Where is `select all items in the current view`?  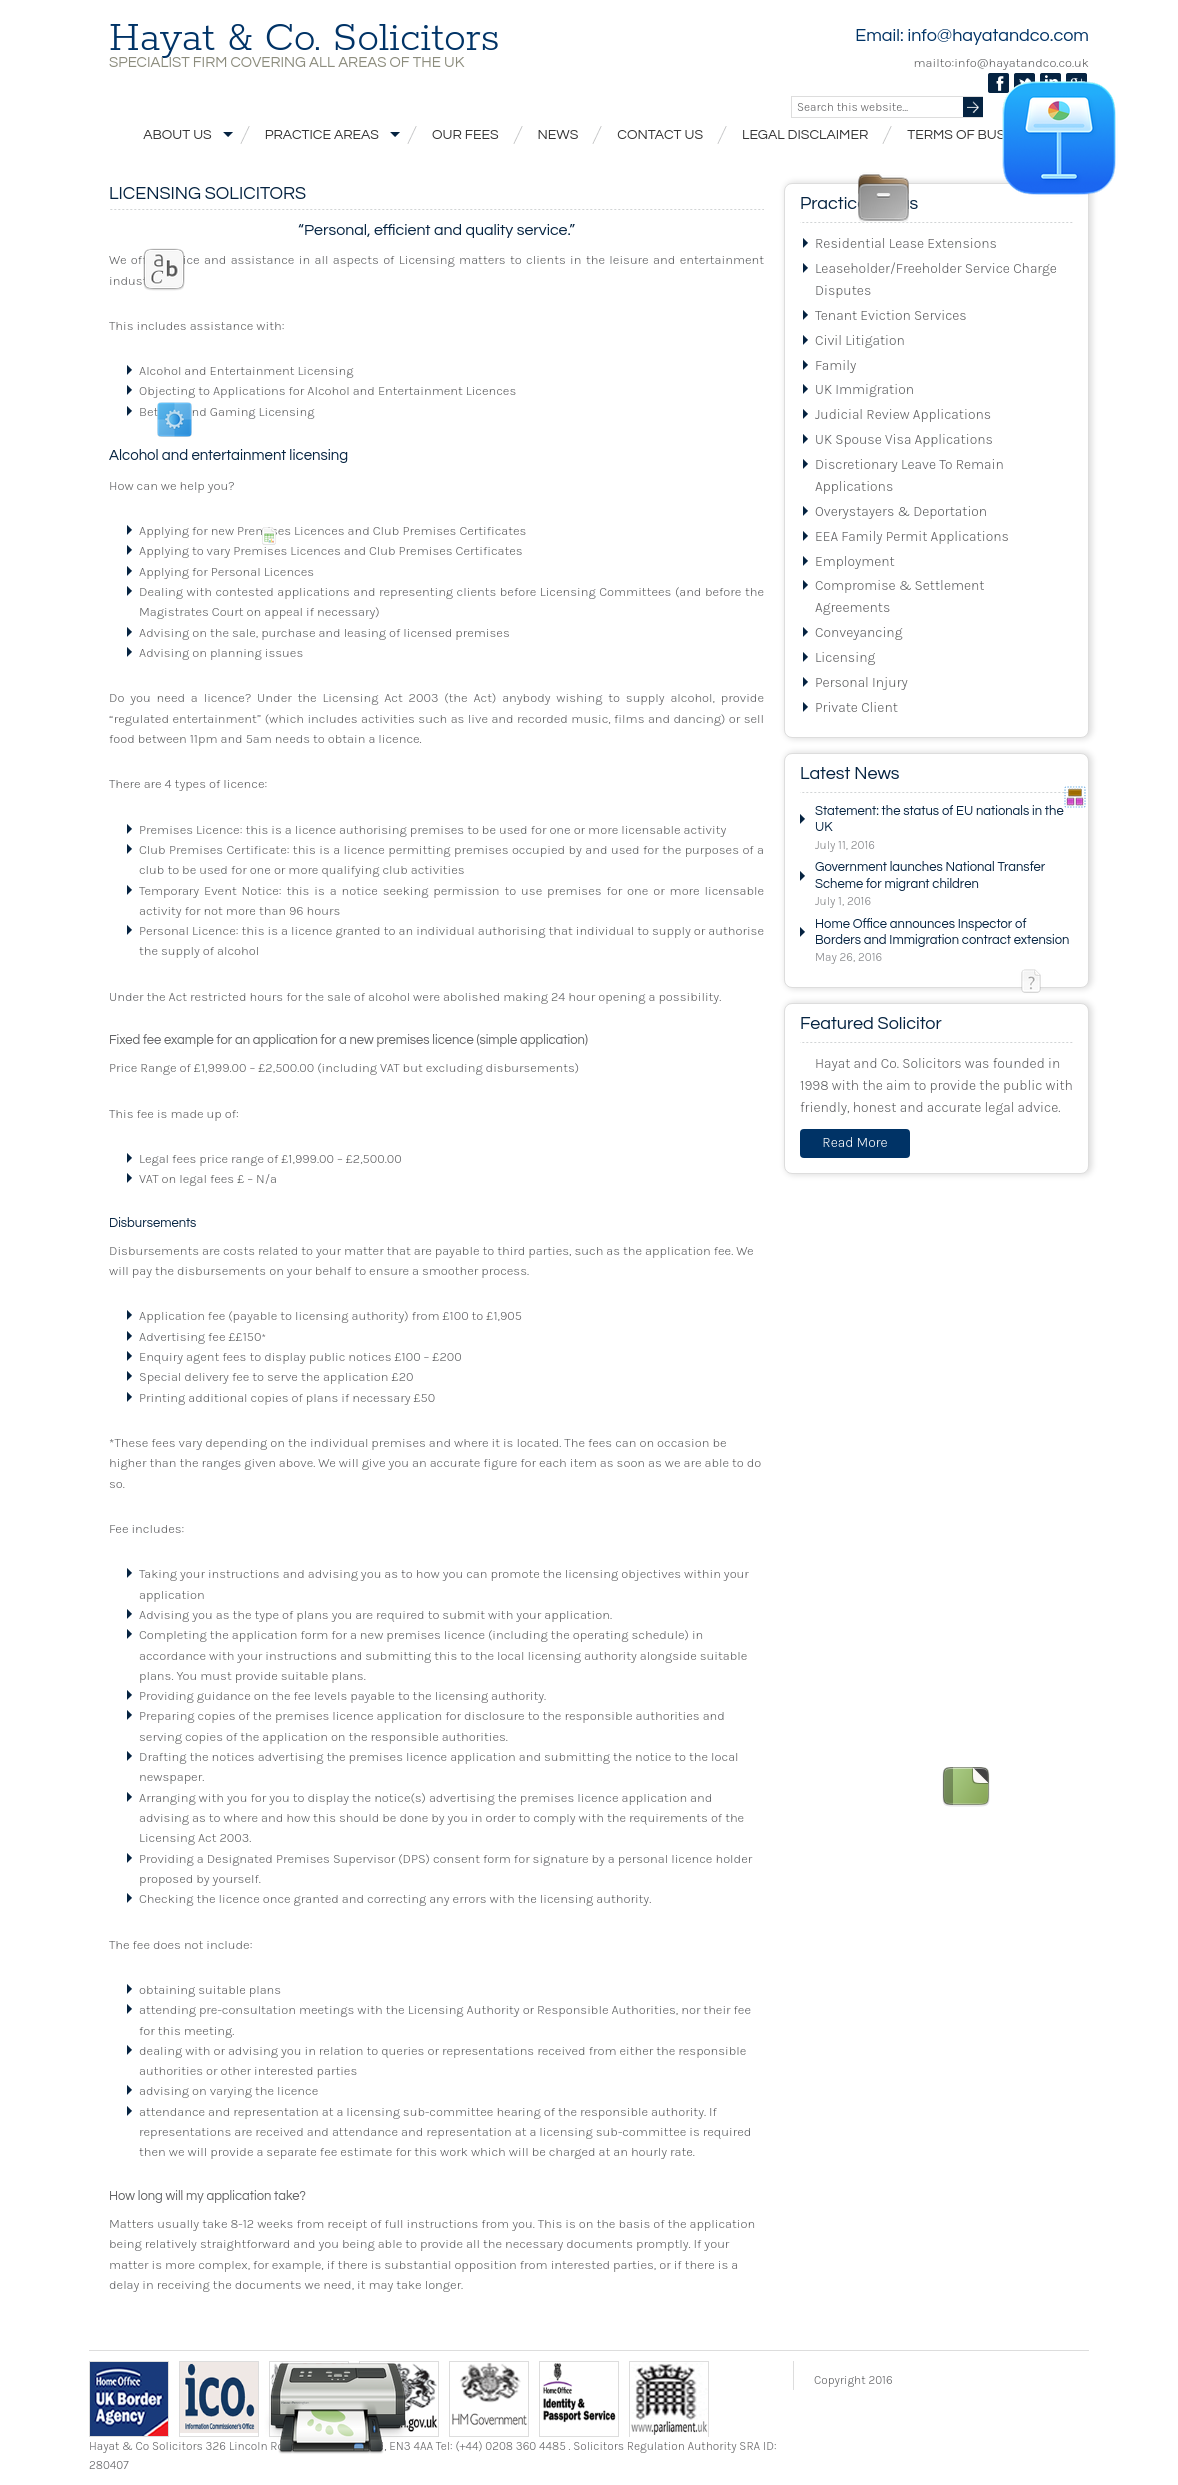 select all items in the current view is located at coordinates (1075, 797).